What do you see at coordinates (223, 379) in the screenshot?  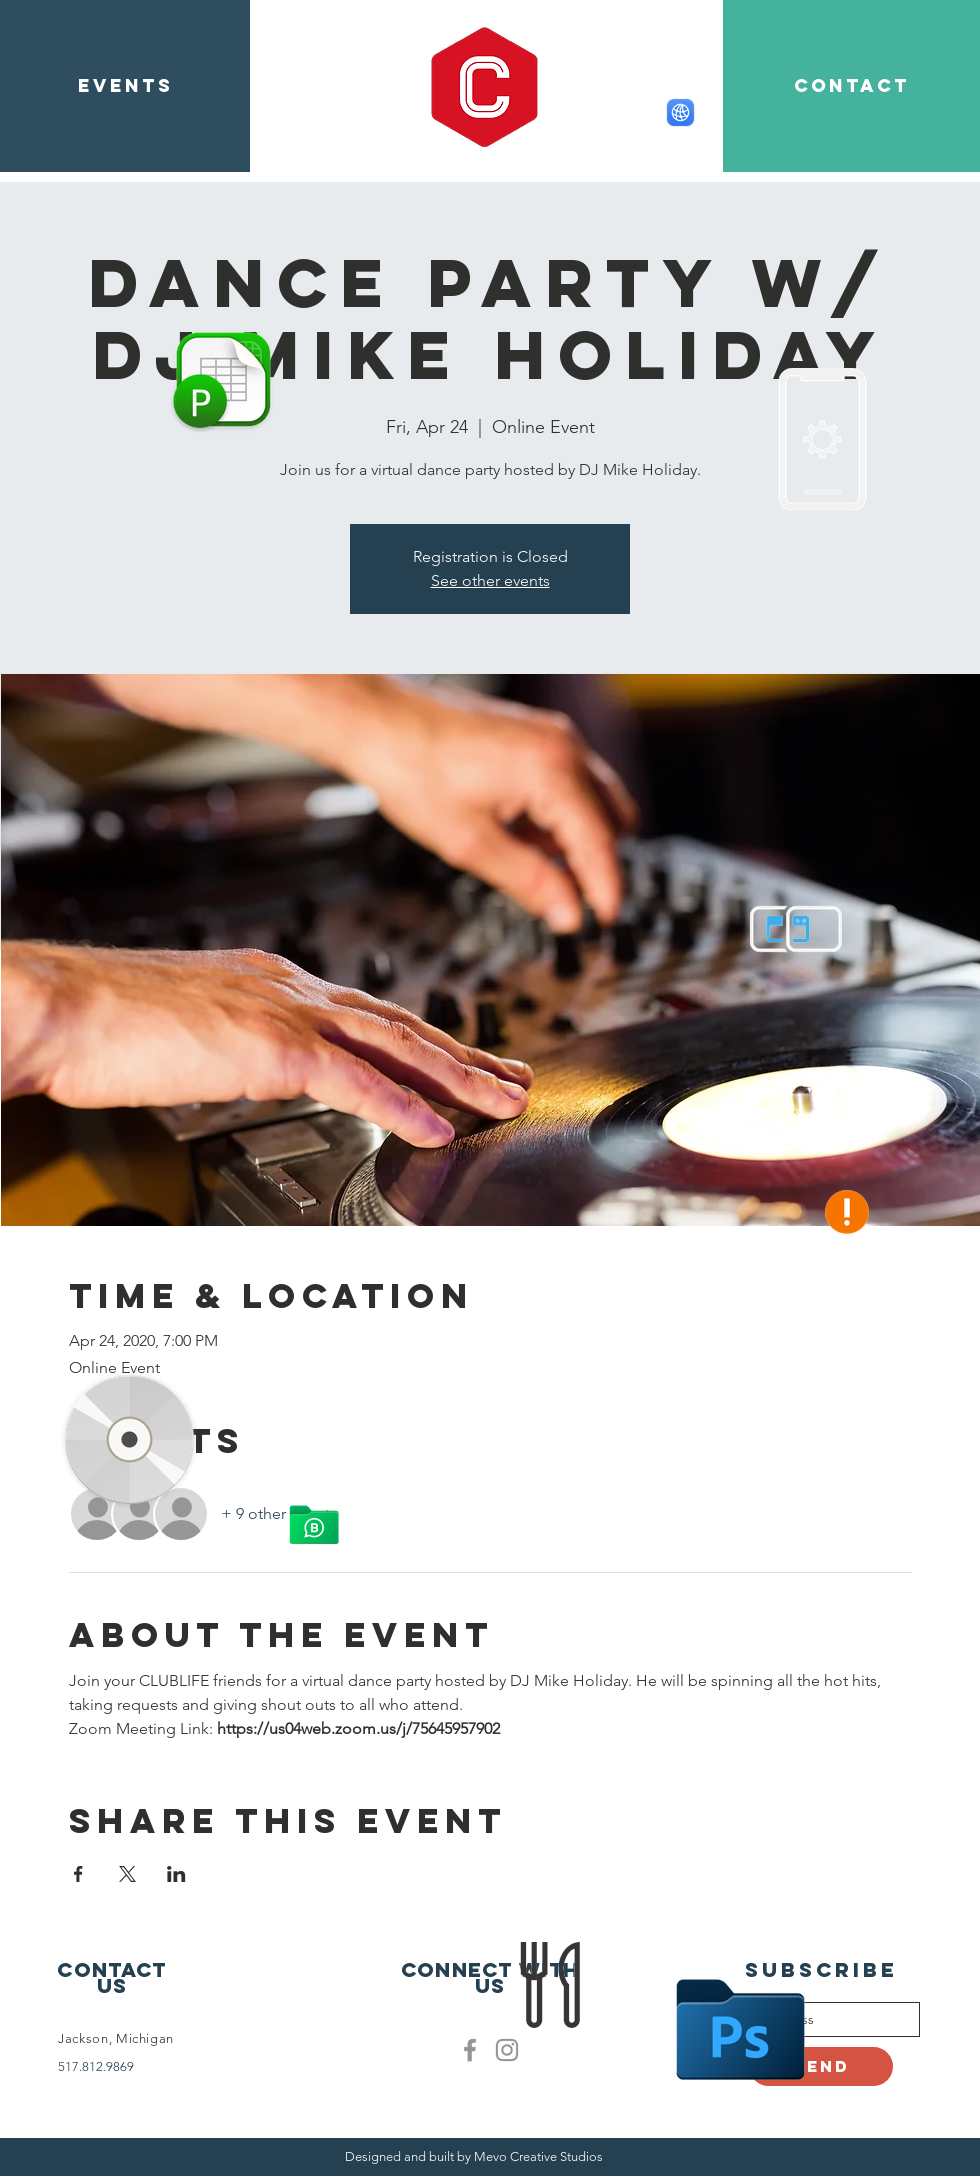 I see `open FreeOffice PlanMaker spreadsheet application` at bounding box center [223, 379].